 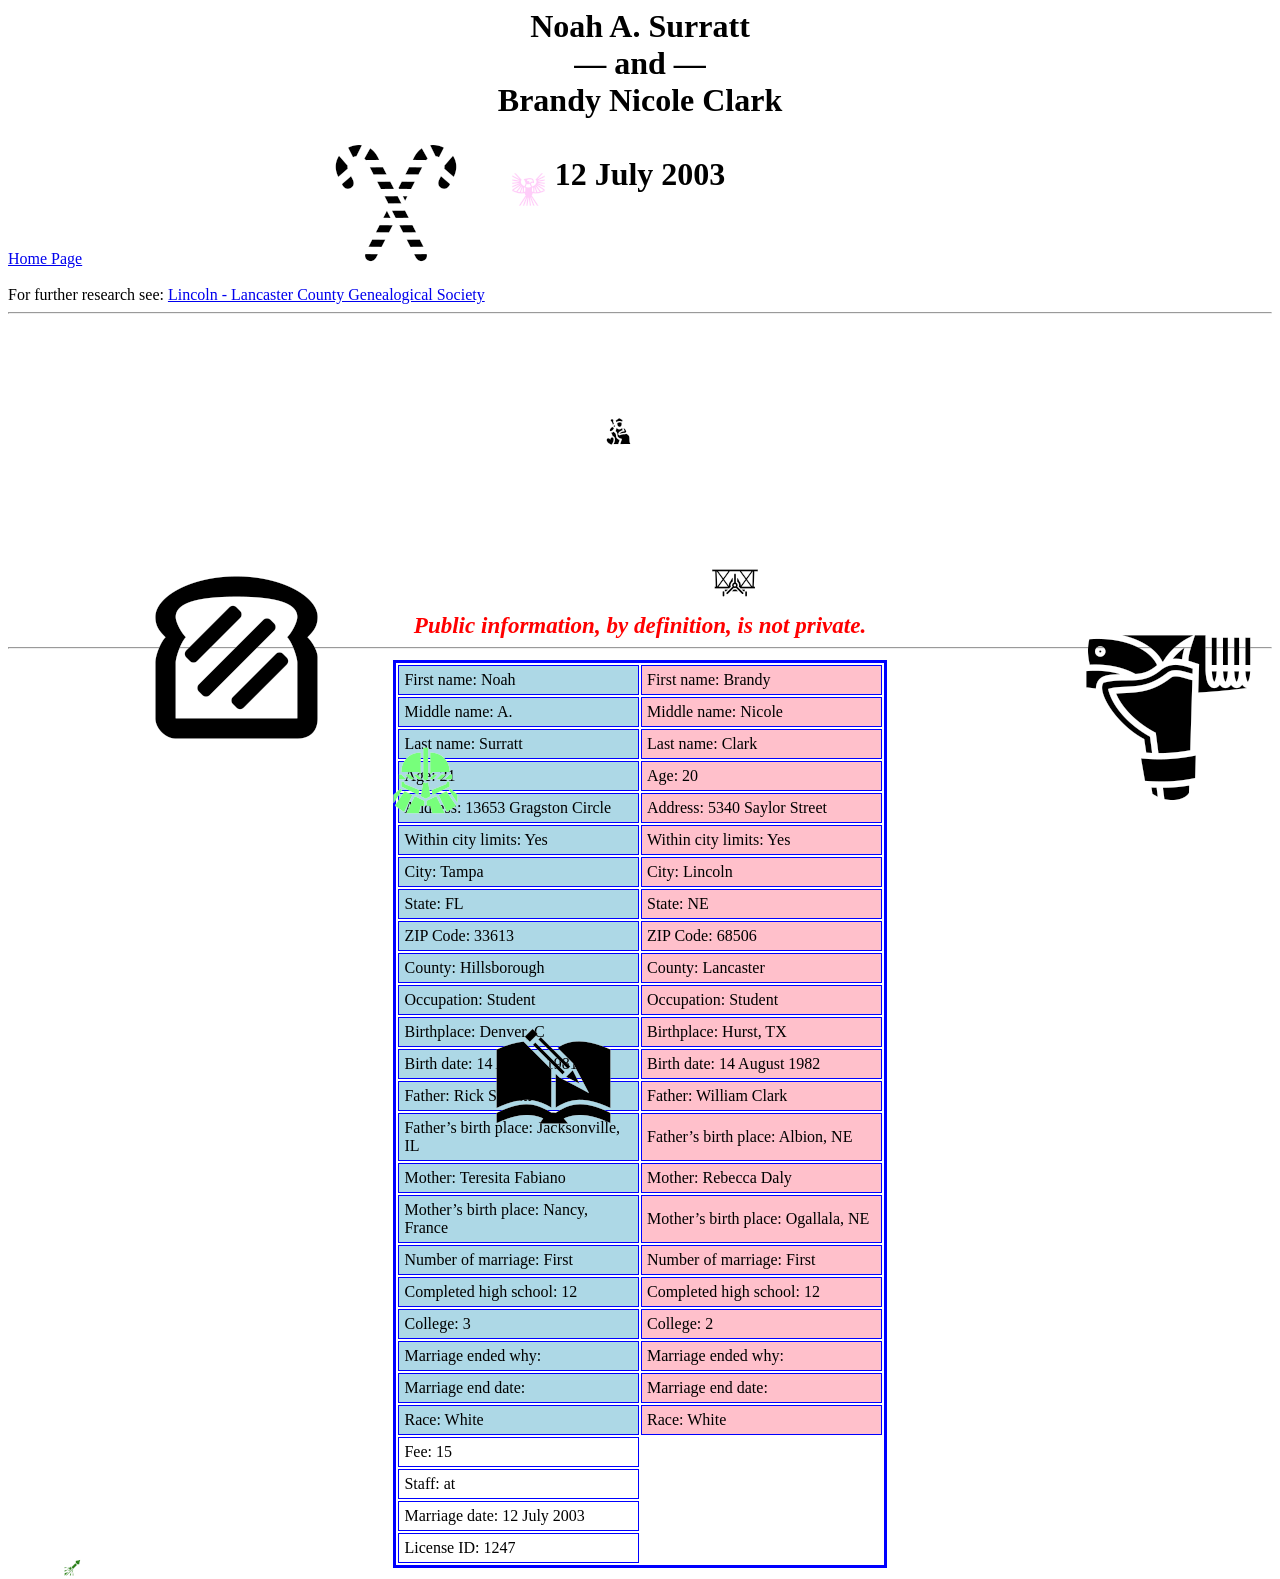 What do you see at coordinates (72, 1567) in the screenshot?
I see `launch celebration or fireworks effect` at bounding box center [72, 1567].